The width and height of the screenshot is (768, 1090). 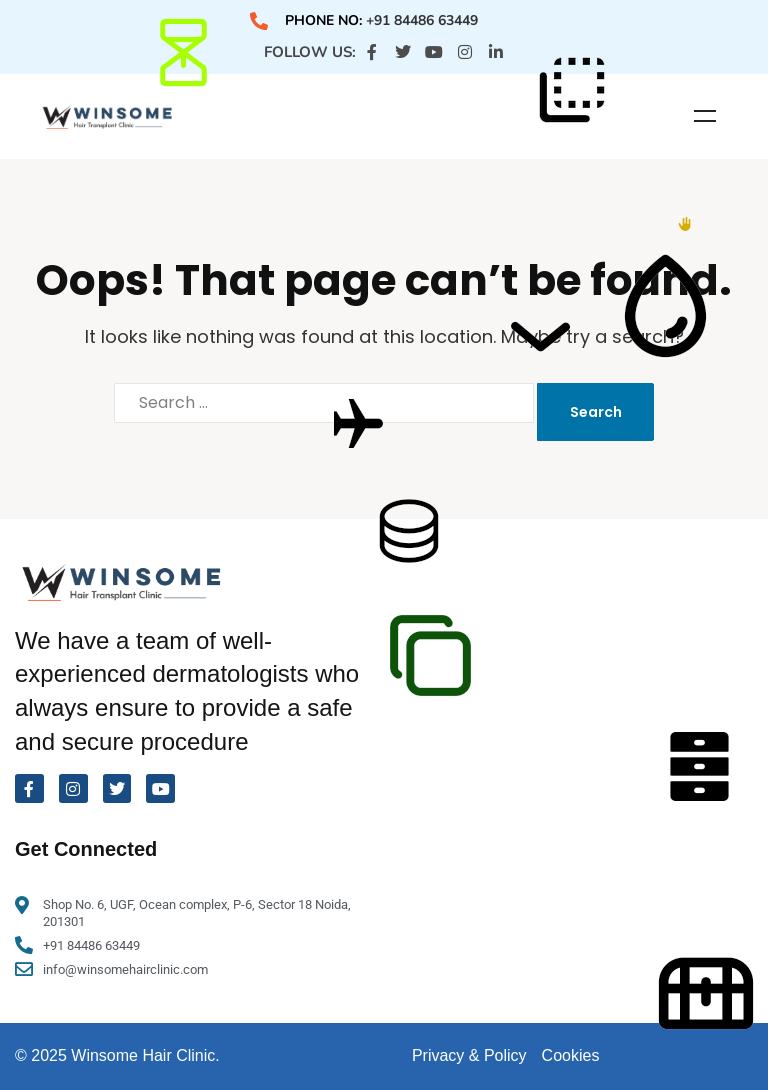 I want to click on enable airplane mode, so click(x=358, y=423).